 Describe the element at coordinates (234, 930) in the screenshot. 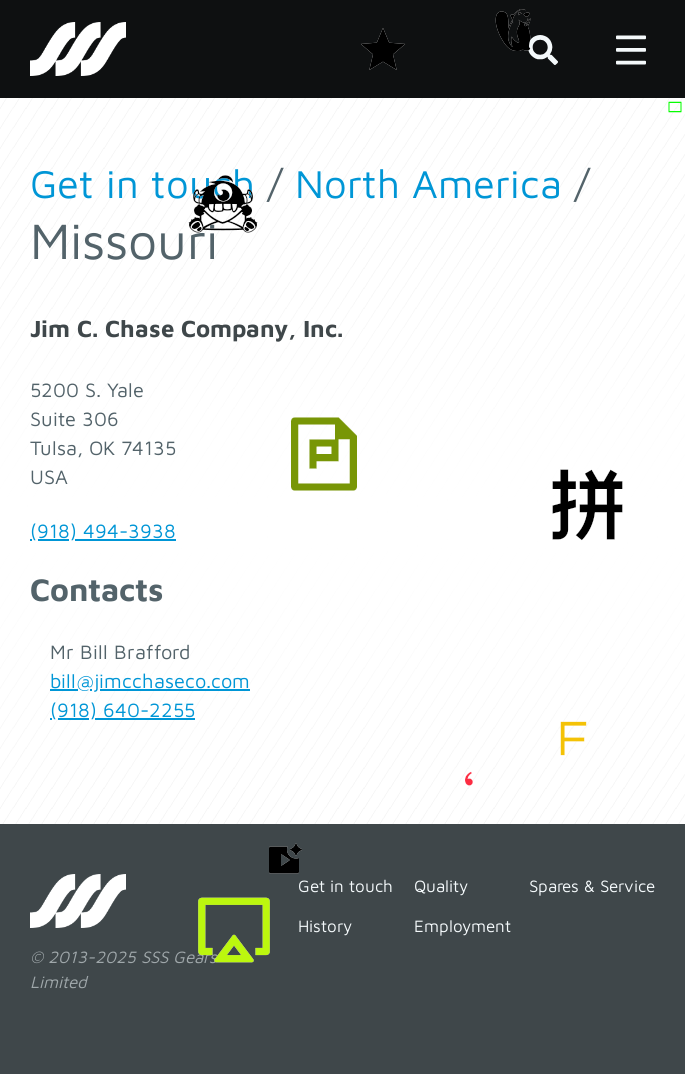

I see `stream content to an external display via airplay` at that location.